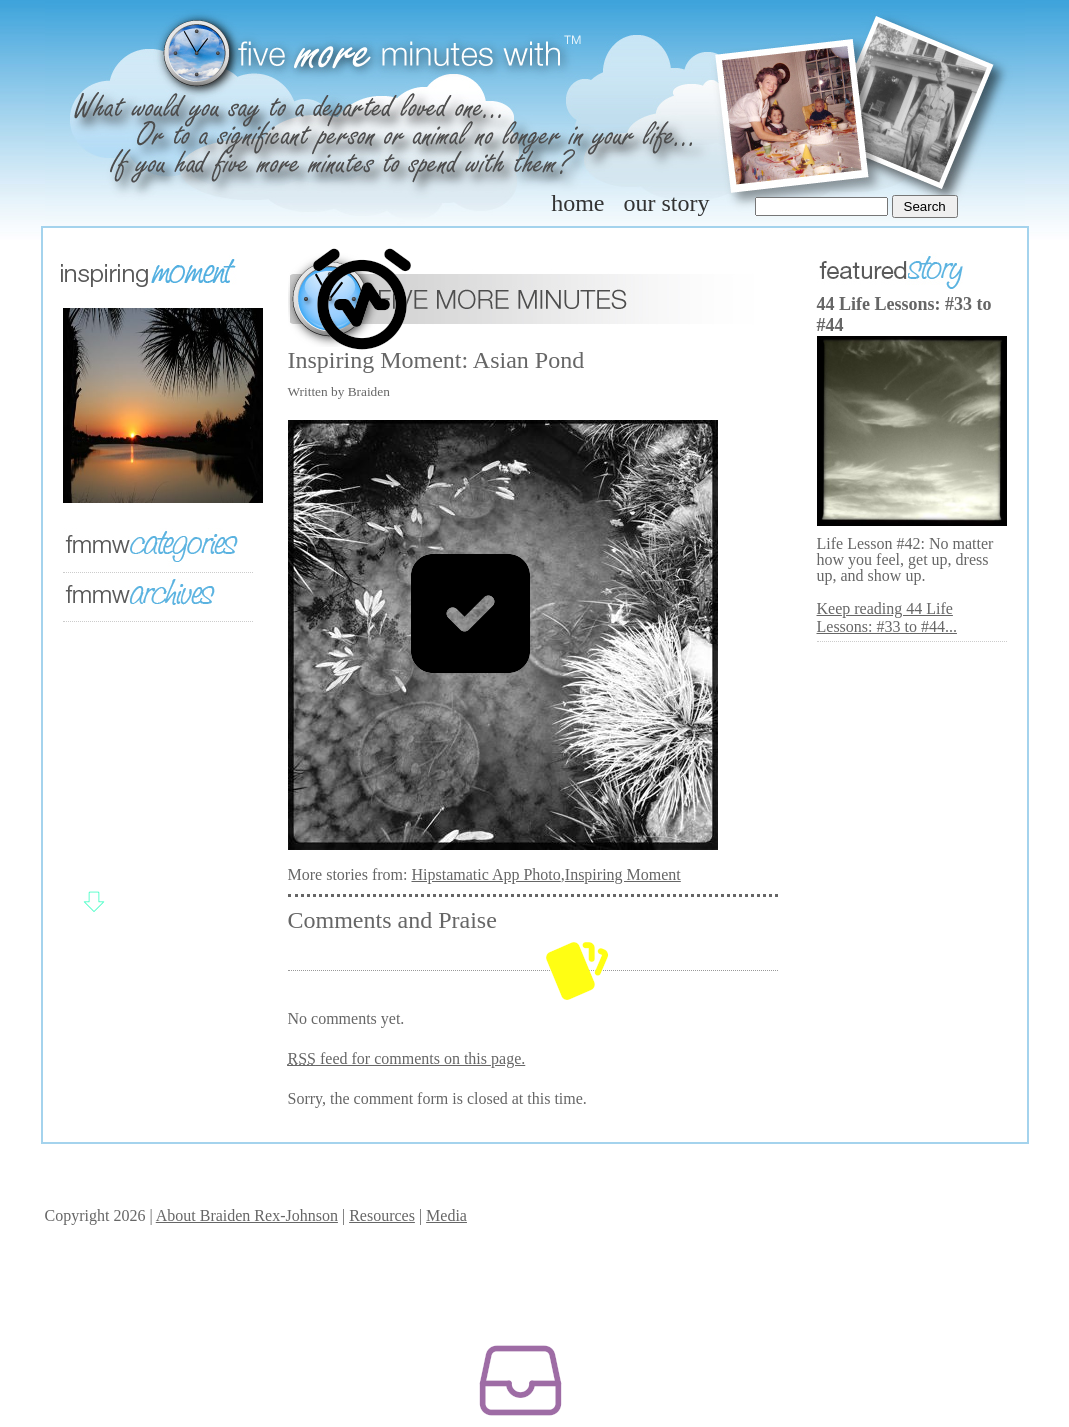  What do you see at coordinates (520, 1380) in the screenshot?
I see `view inbox or incoming files` at bounding box center [520, 1380].